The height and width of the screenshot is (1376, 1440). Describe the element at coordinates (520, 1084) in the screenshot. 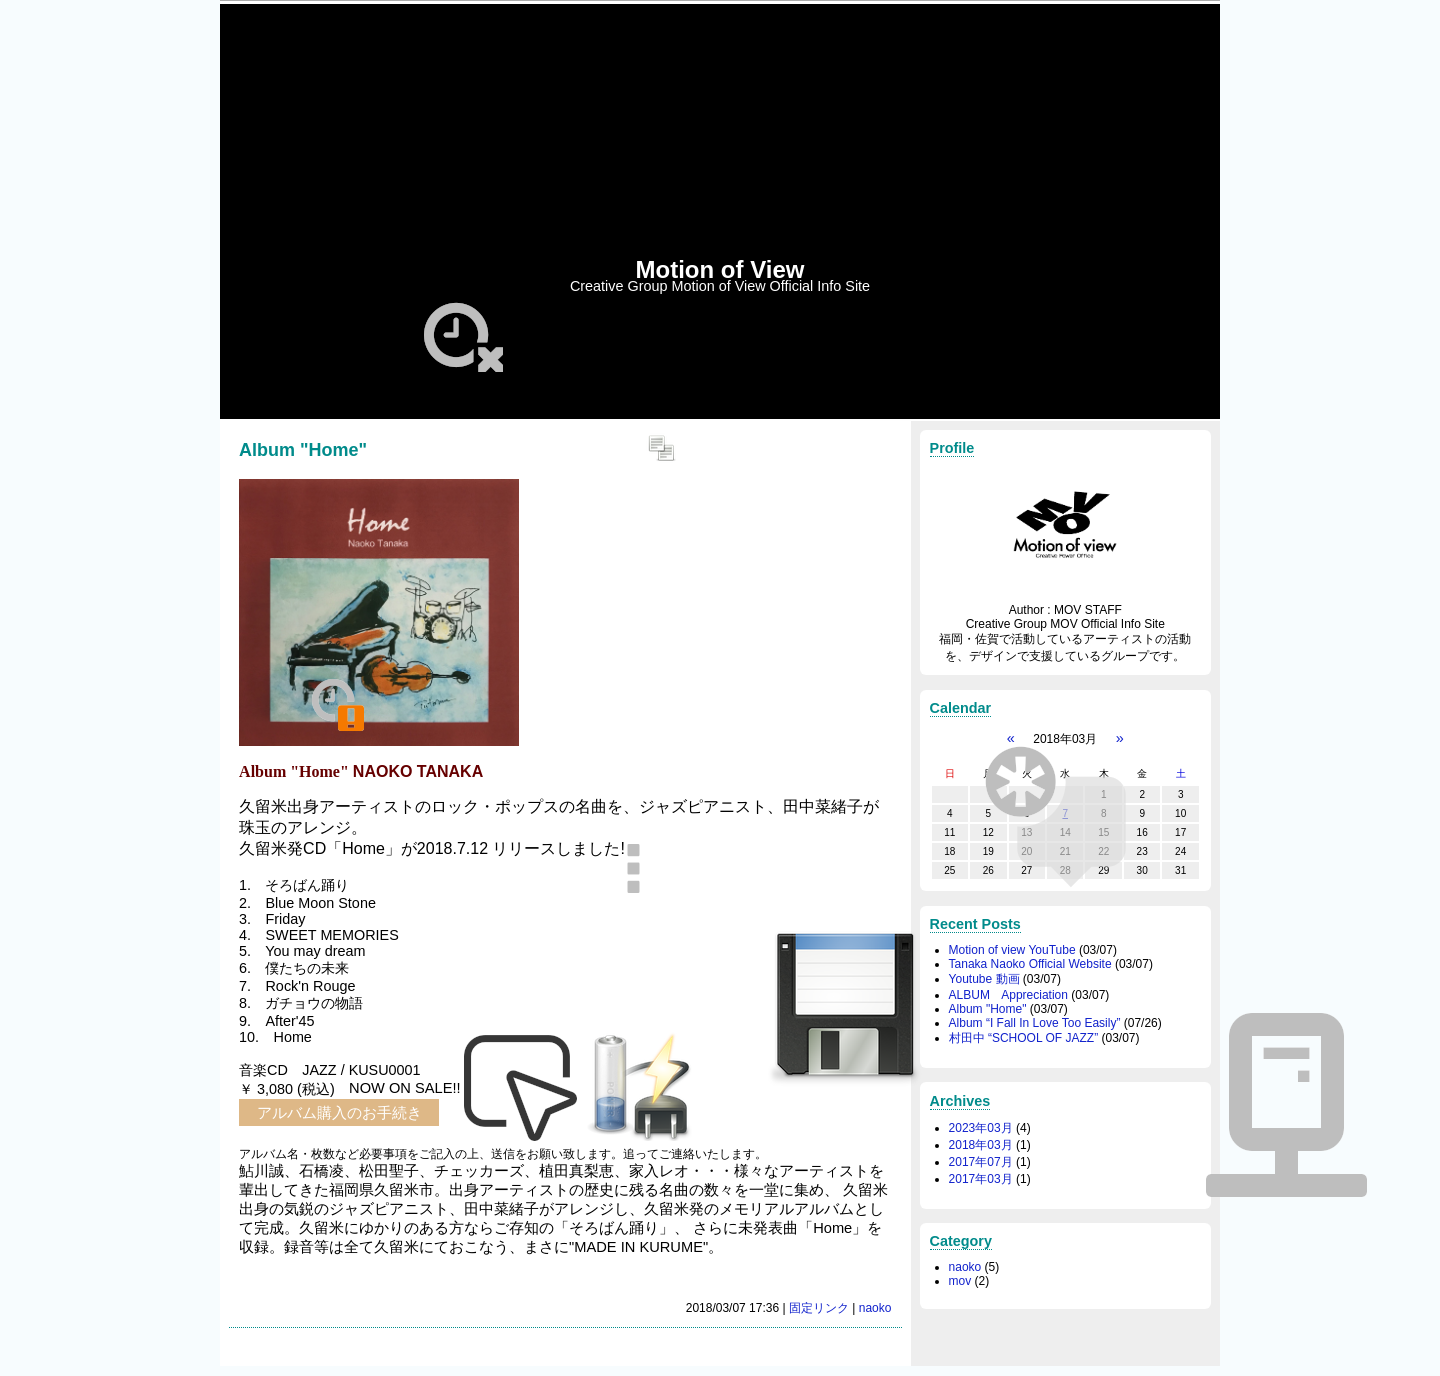

I see `access pointer and cursor accessibility settings` at that location.